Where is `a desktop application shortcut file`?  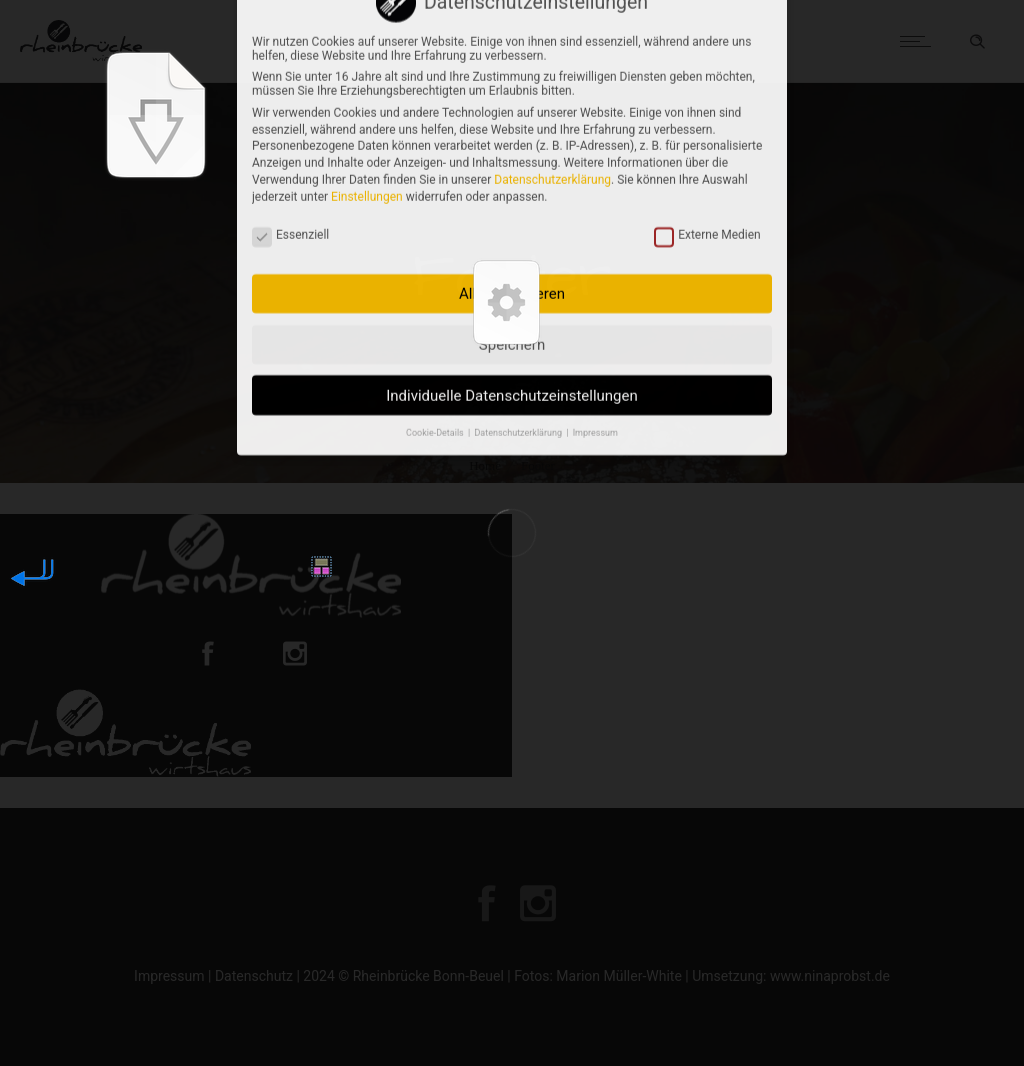 a desktop application shortcut file is located at coordinates (506, 302).